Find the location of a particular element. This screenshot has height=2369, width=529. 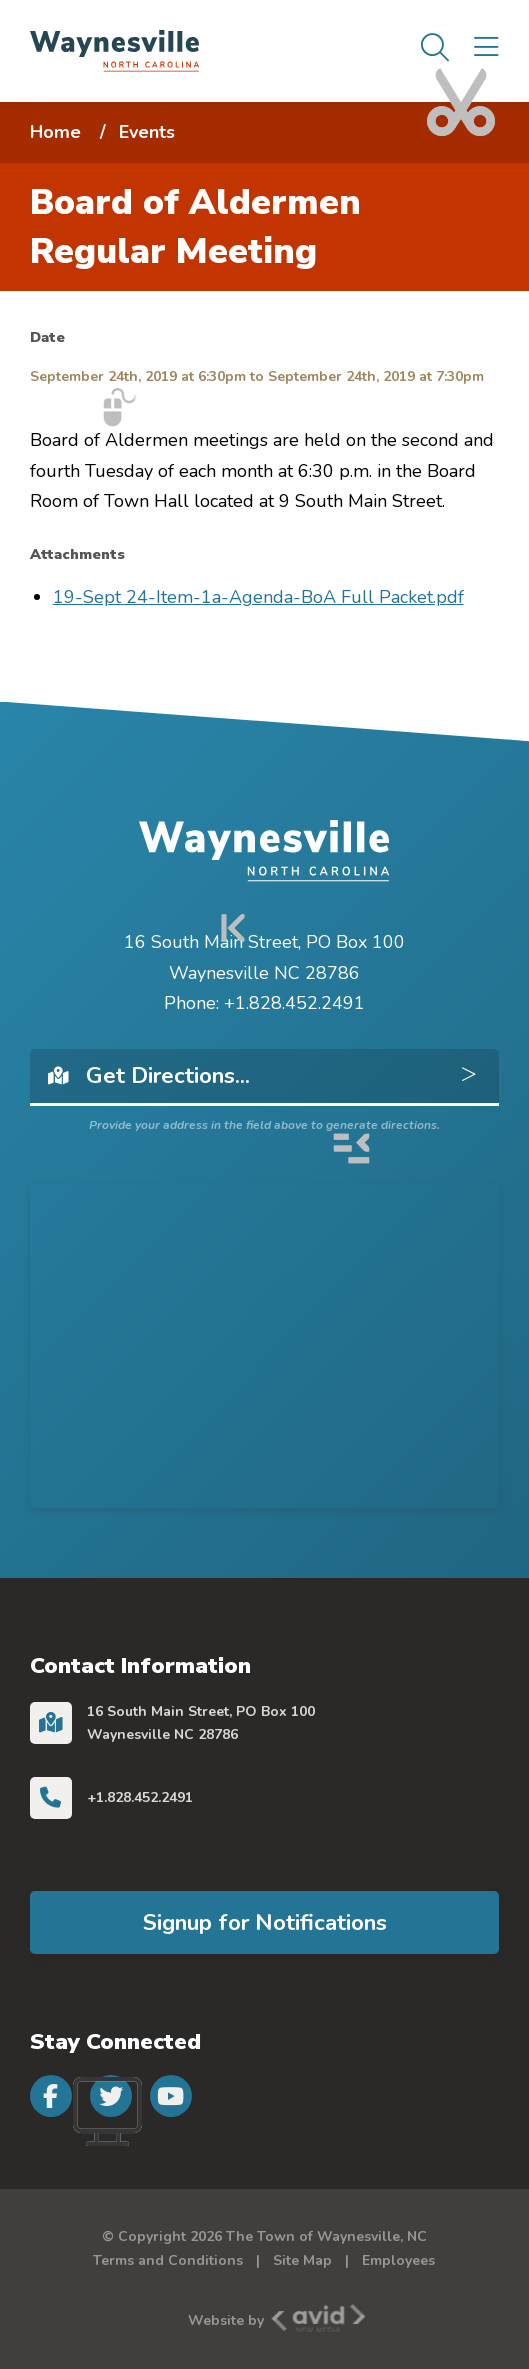

go to first item in a list or sequence (right-to-left layout) is located at coordinates (233, 928).